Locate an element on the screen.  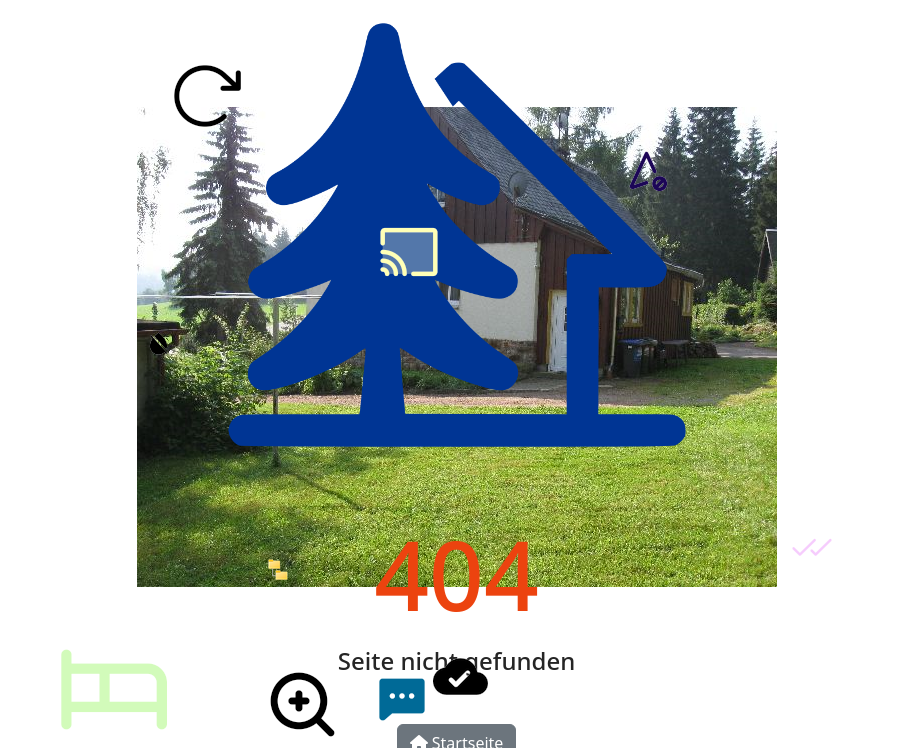
file successfully uploaded to cloud is located at coordinates (460, 676).